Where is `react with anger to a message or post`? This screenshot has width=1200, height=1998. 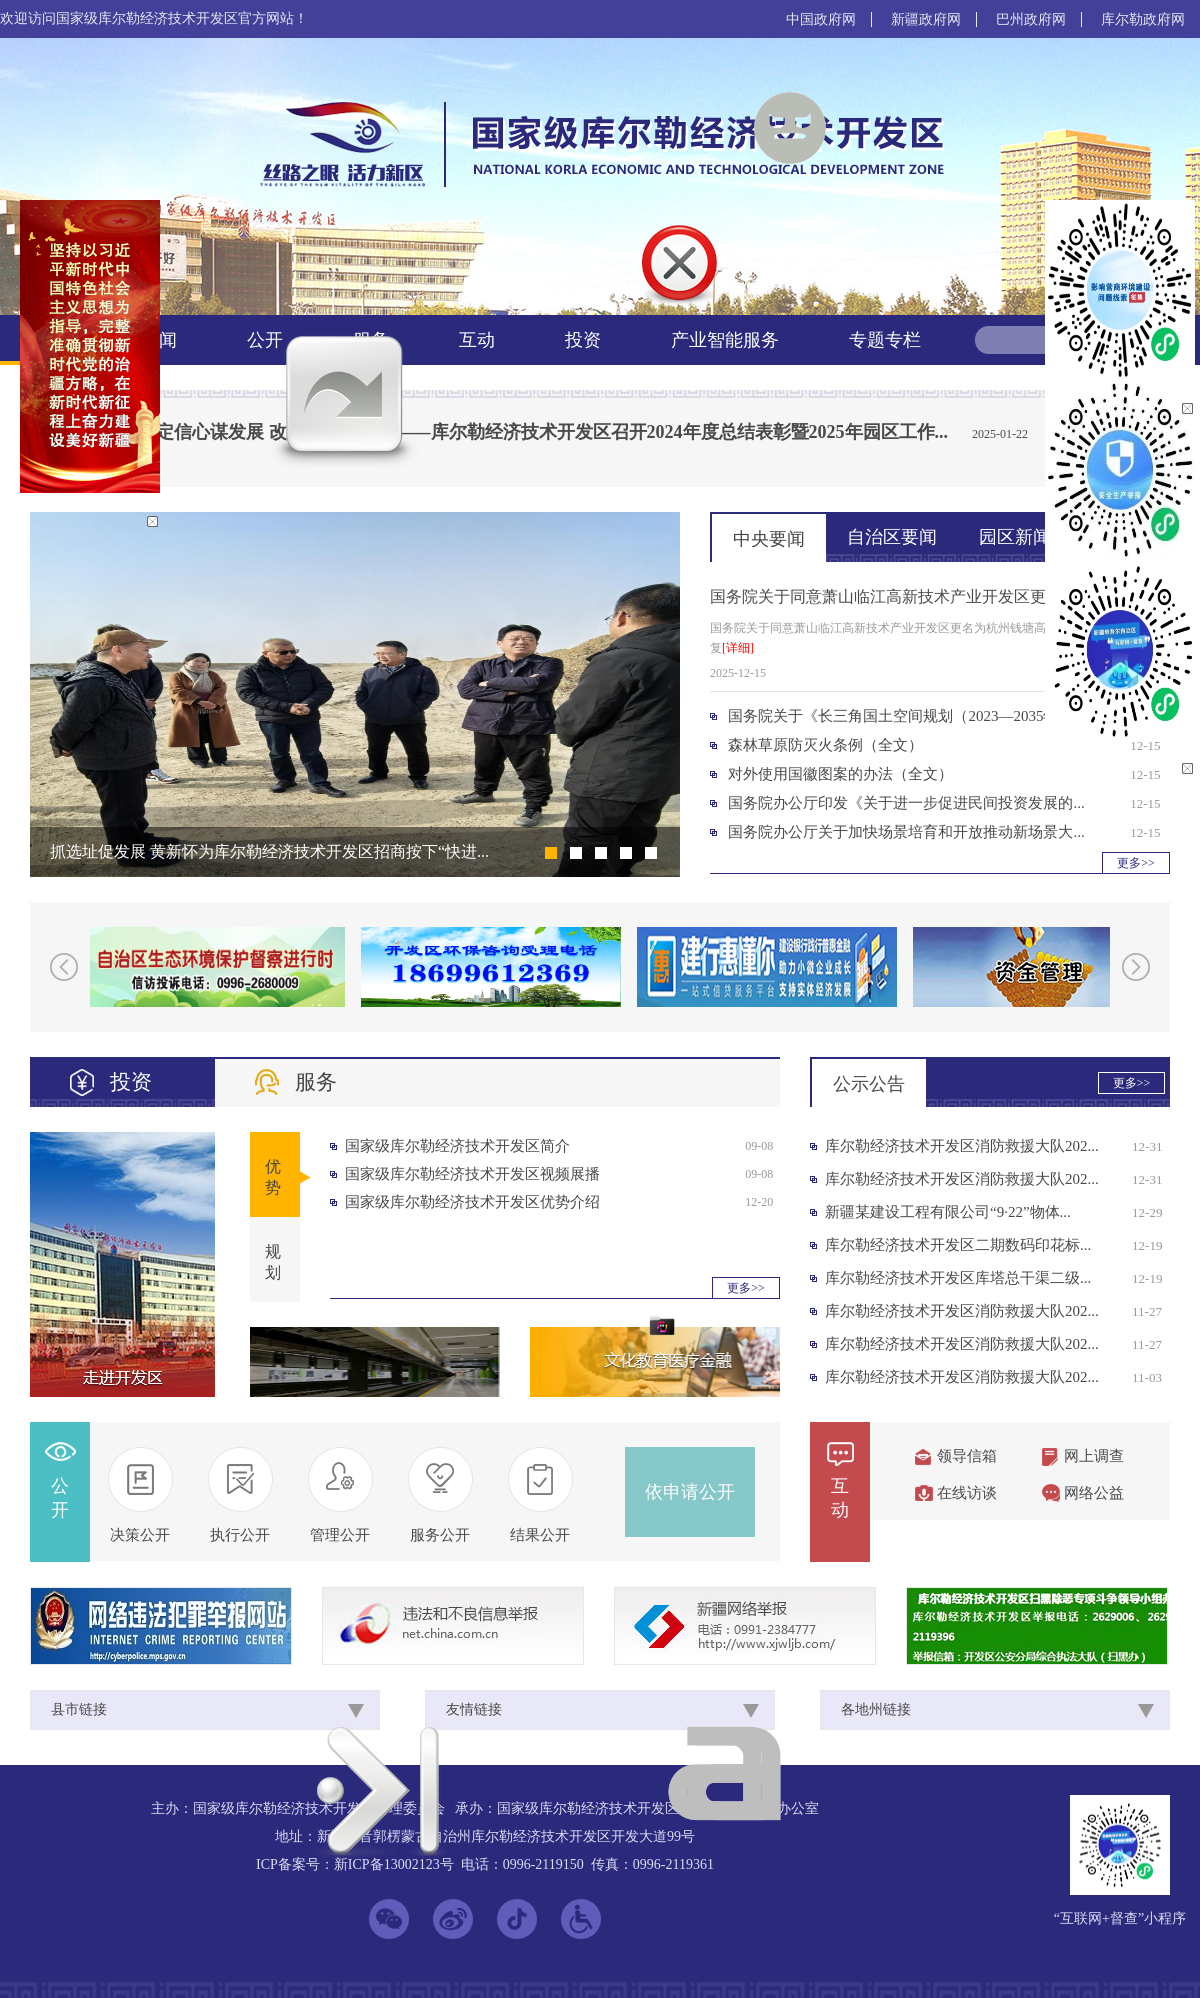
react with anger to a message or post is located at coordinates (790, 128).